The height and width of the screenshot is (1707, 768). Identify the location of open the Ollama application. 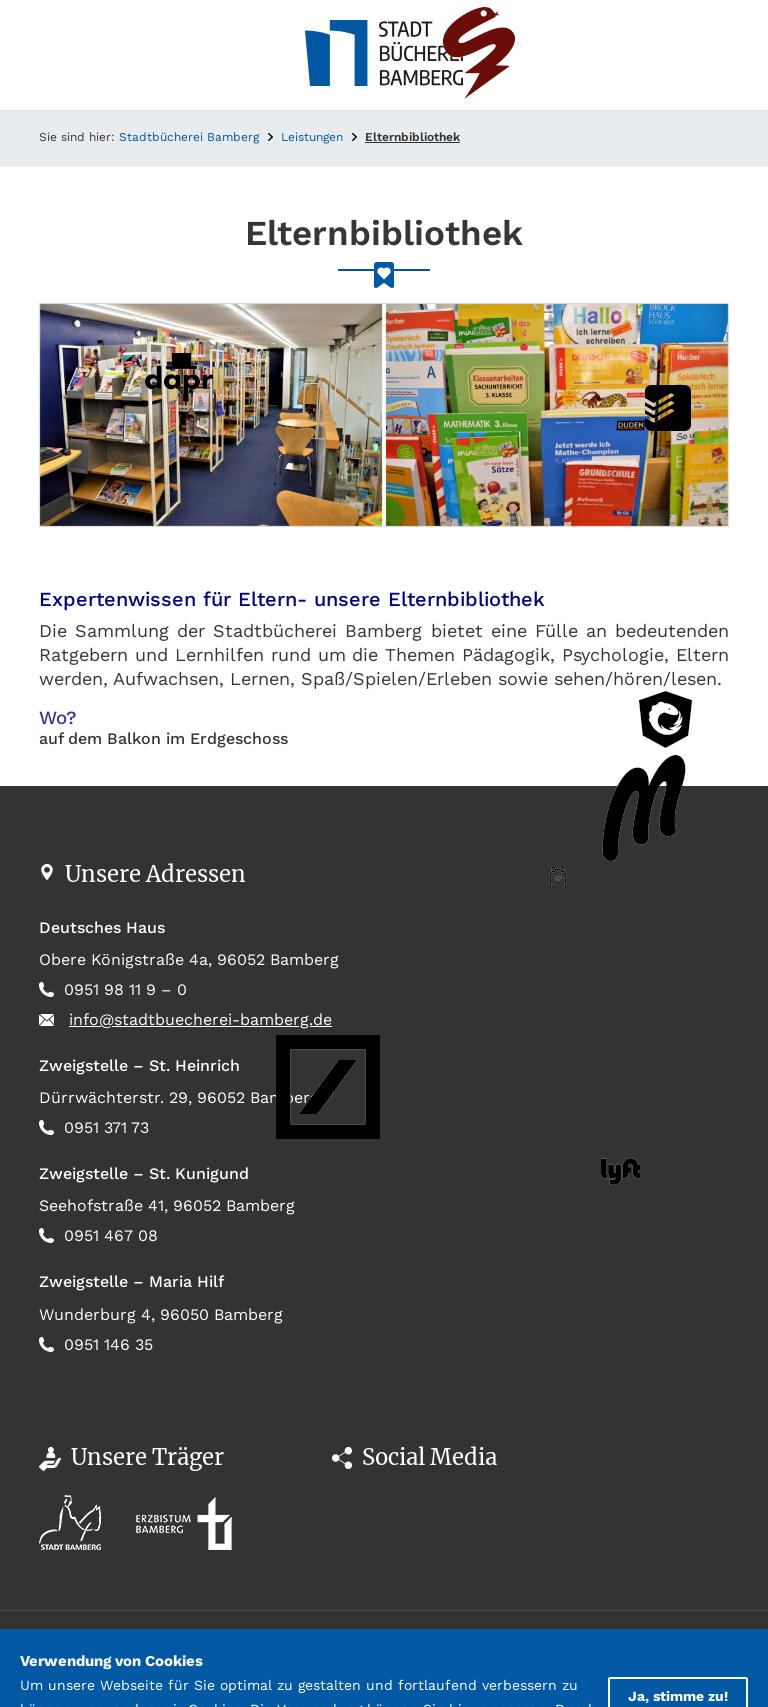
(558, 877).